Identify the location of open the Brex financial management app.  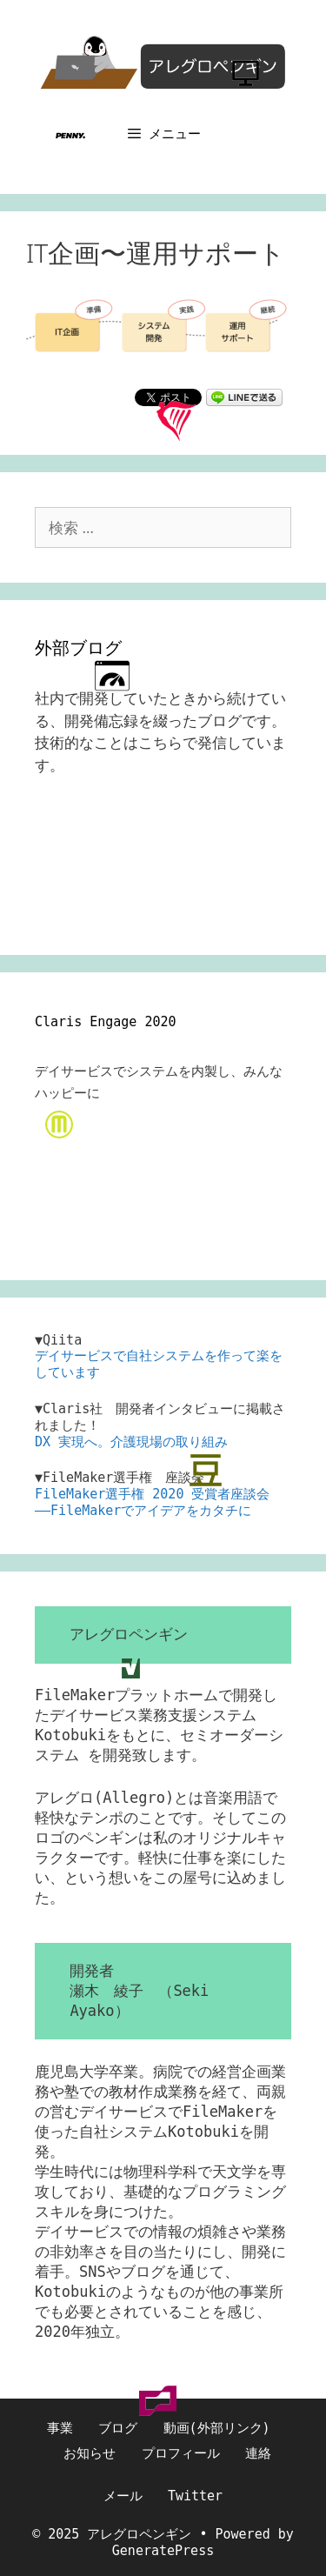
(157, 2400).